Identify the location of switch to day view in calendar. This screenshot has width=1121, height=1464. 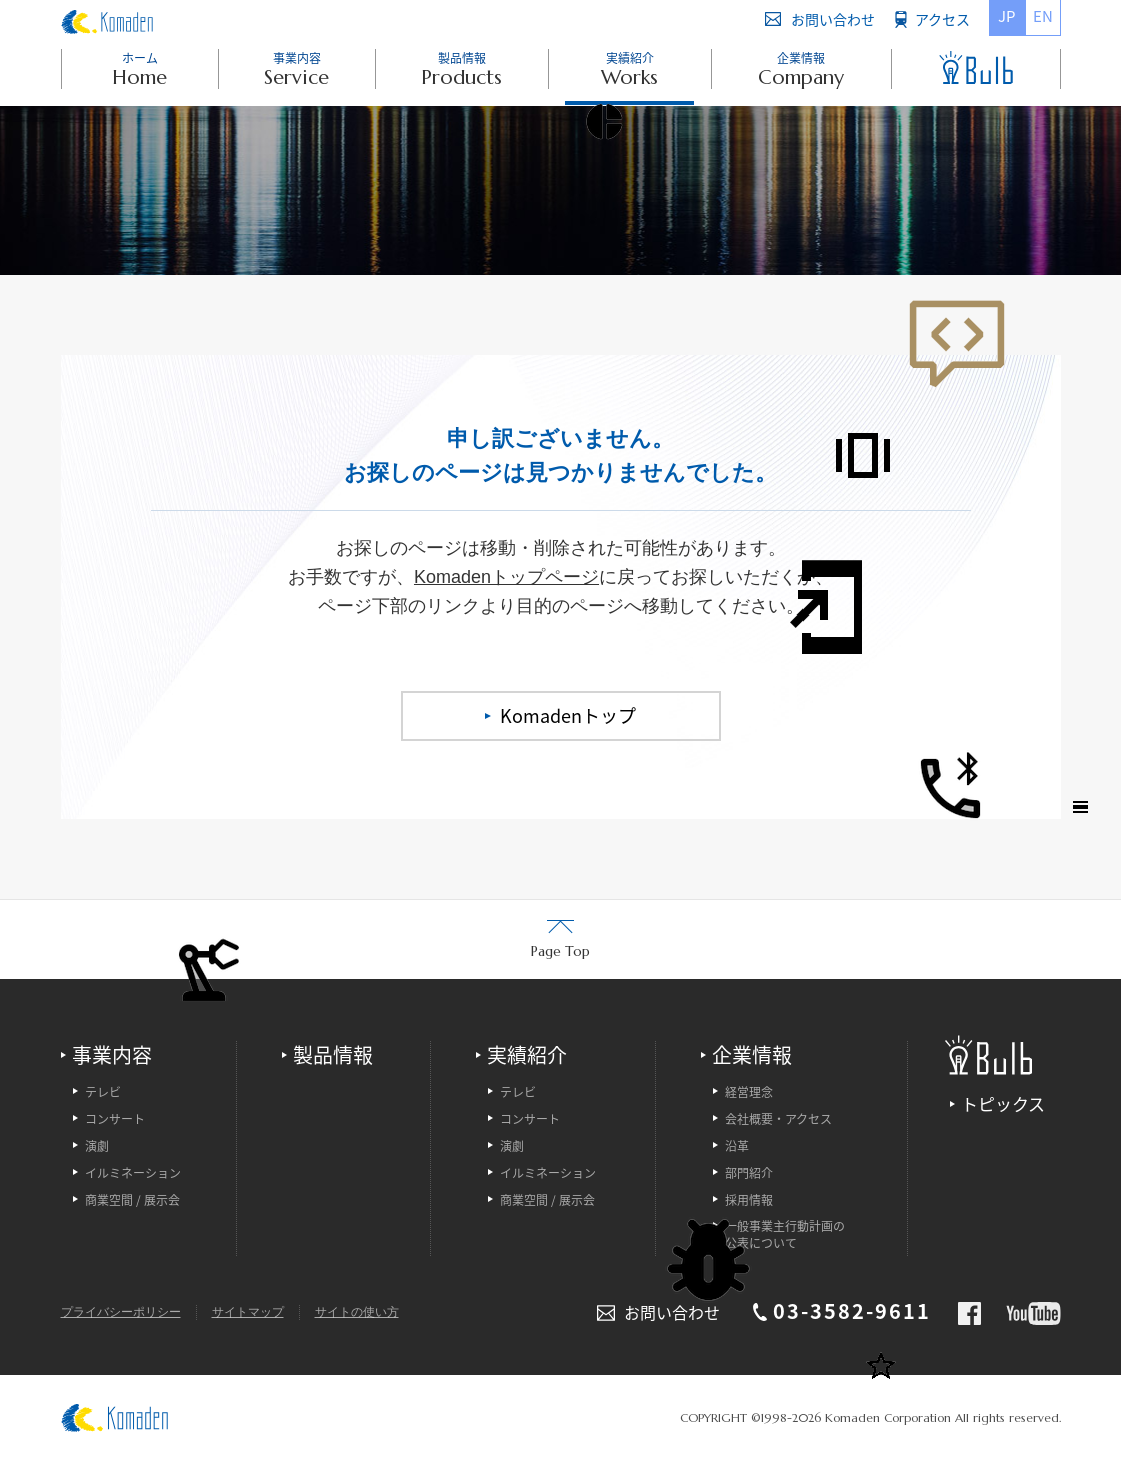
(1080, 806).